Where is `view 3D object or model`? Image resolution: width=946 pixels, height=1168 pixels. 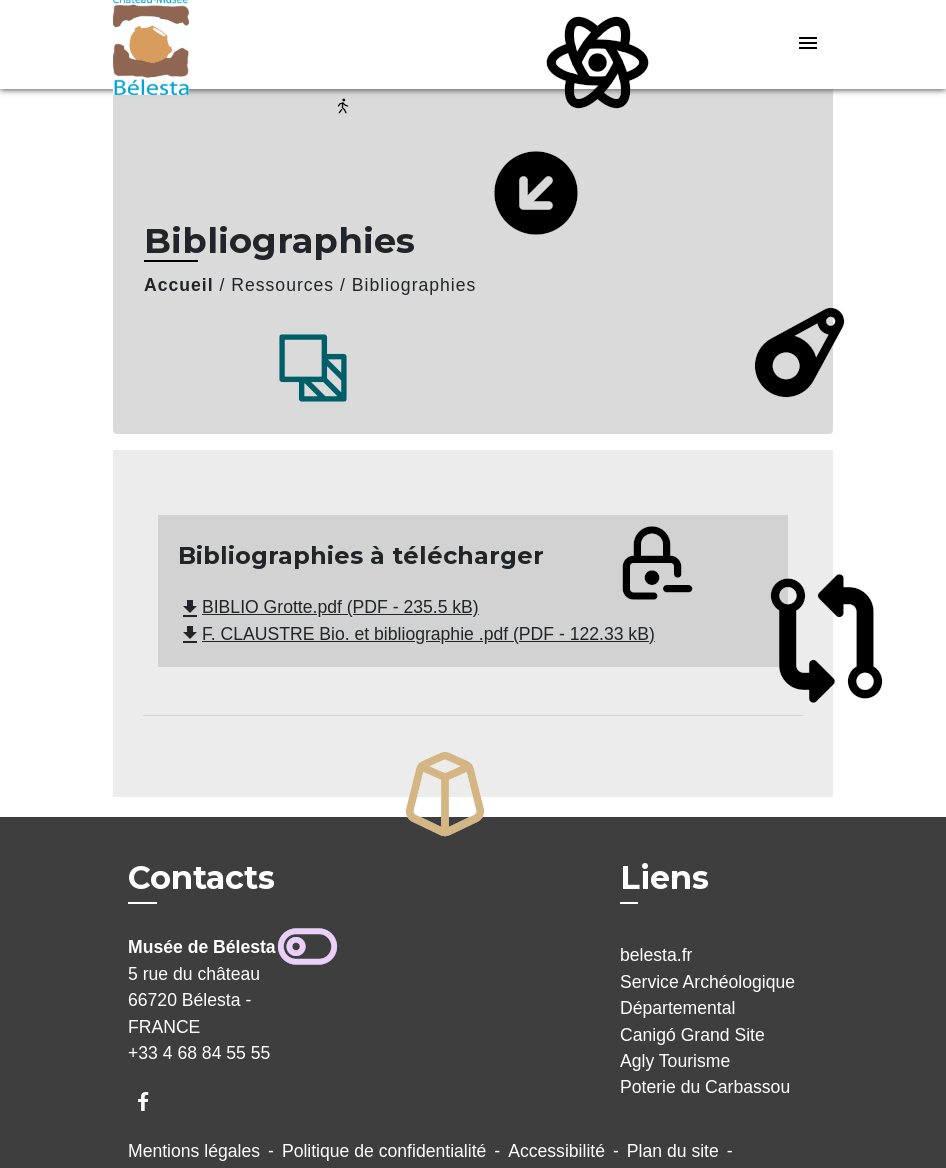 view 3D object or model is located at coordinates (445, 795).